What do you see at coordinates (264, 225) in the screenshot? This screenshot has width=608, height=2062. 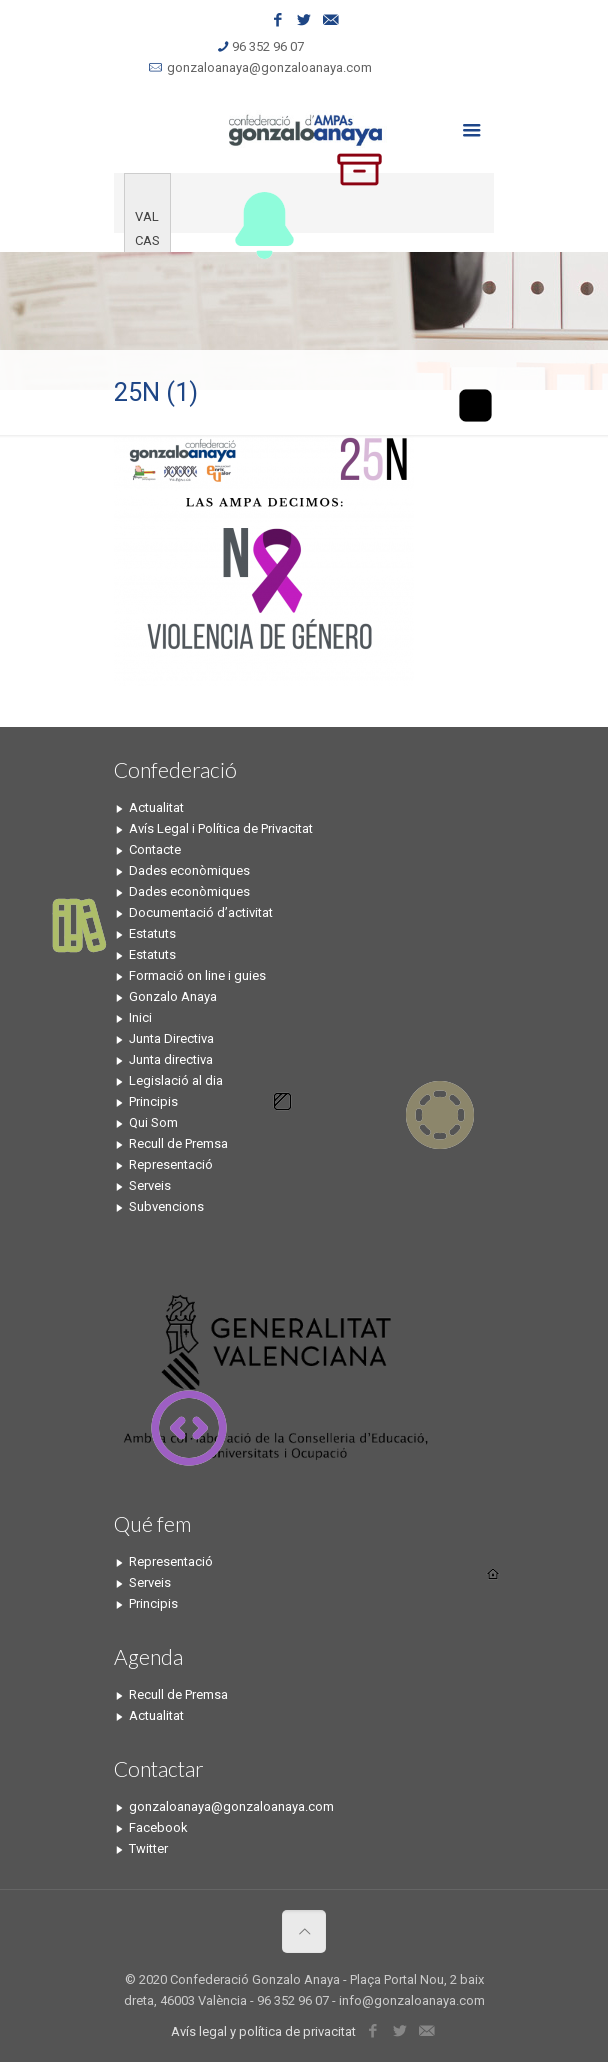 I see `view notifications` at bounding box center [264, 225].